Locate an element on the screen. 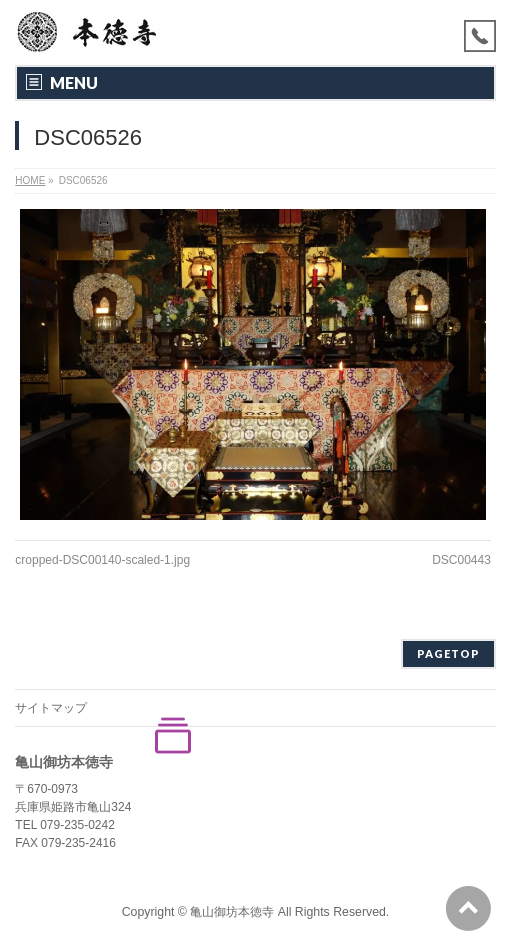 The width and height of the screenshot is (511, 951). remove an event from your calendar is located at coordinates (104, 229).